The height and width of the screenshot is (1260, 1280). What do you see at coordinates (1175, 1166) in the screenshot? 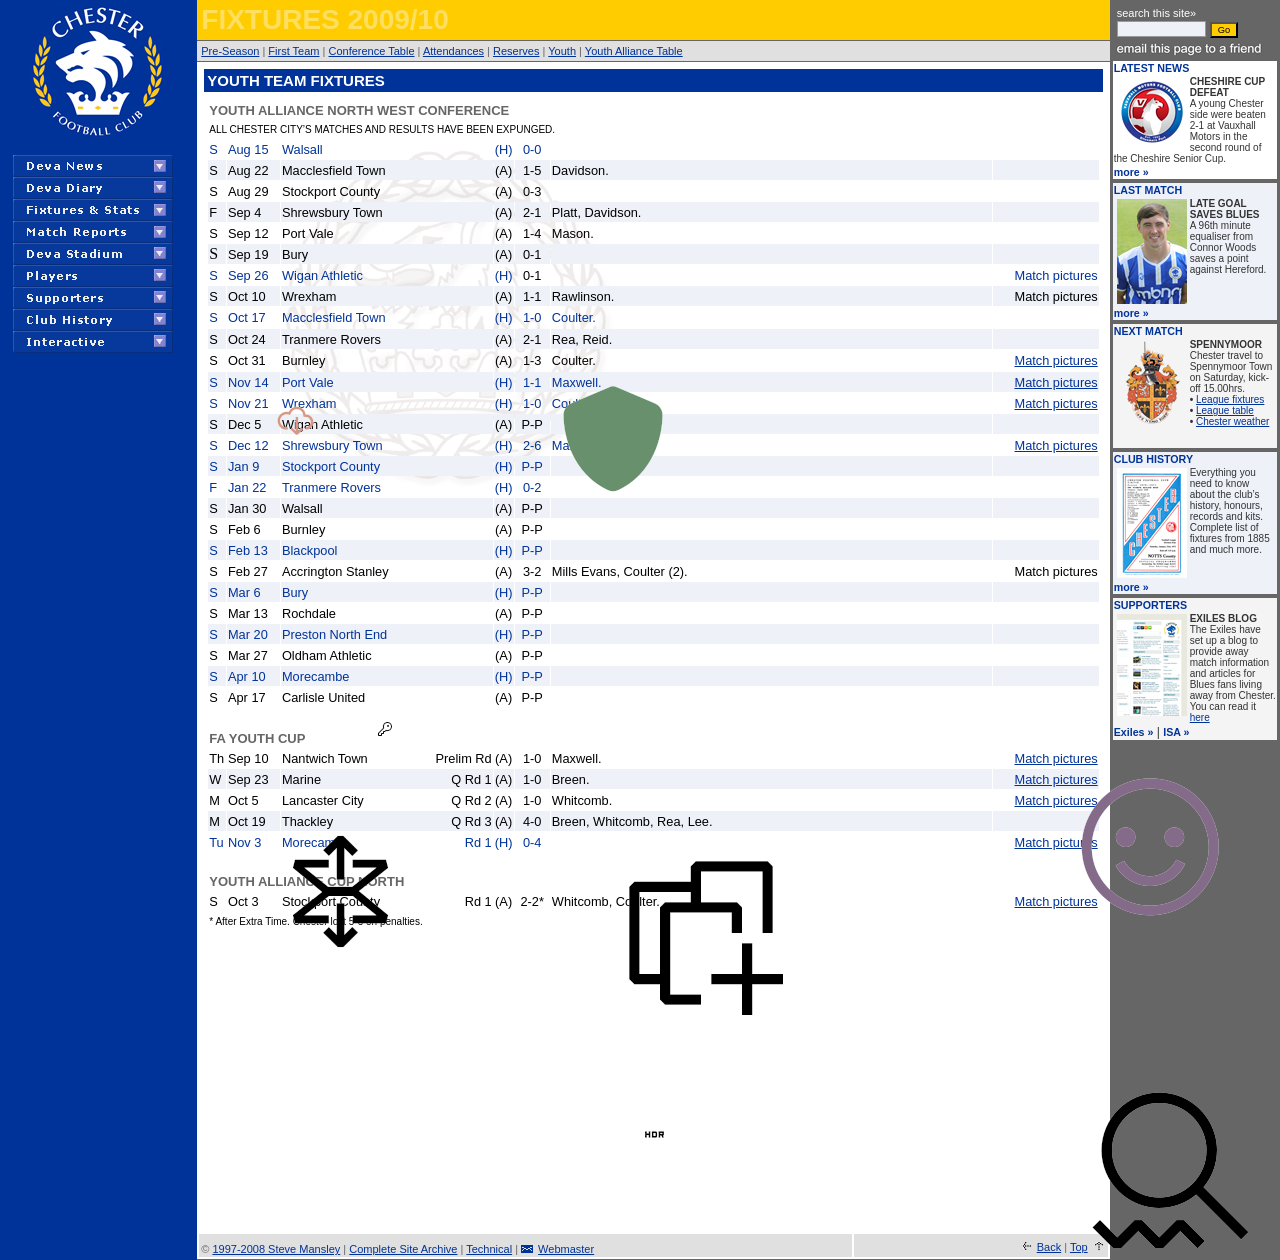
I see `perform a fuzzy or approximate search` at bounding box center [1175, 1166].